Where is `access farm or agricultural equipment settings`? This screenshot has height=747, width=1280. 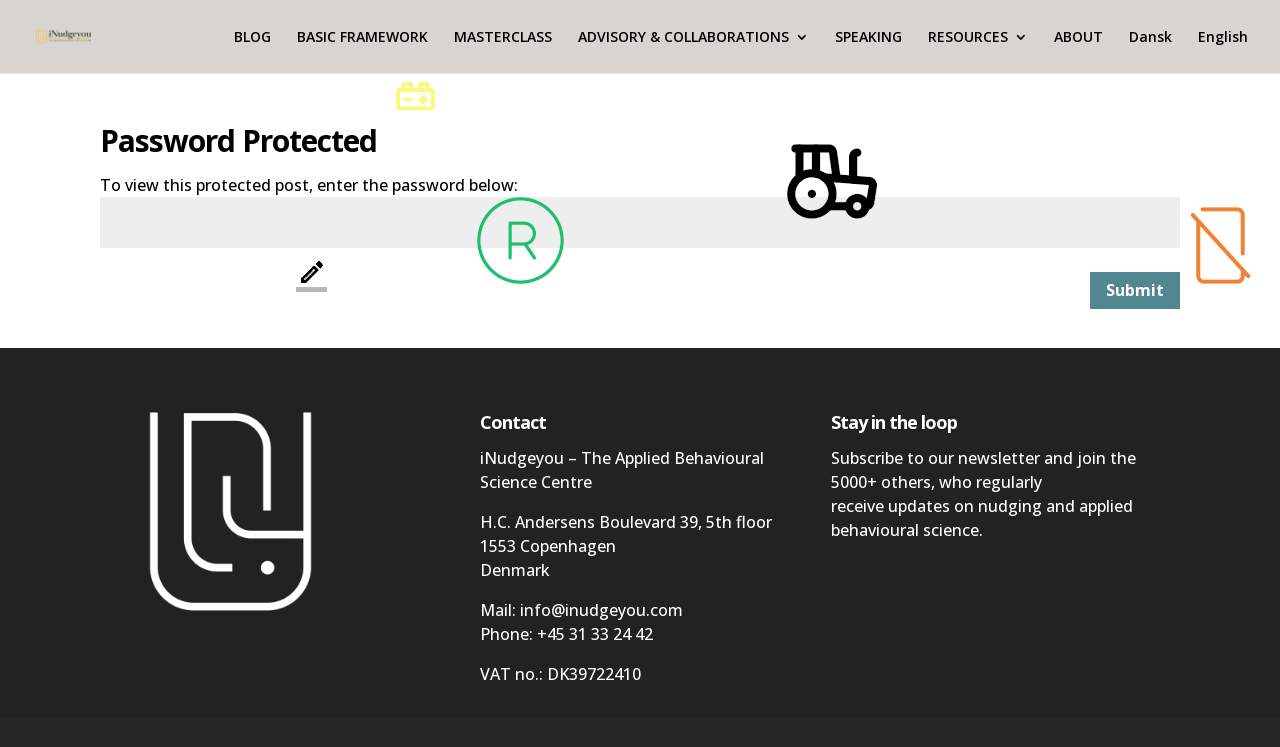
access farm or agricultural equipment settings is located at coordinates (832, 181).